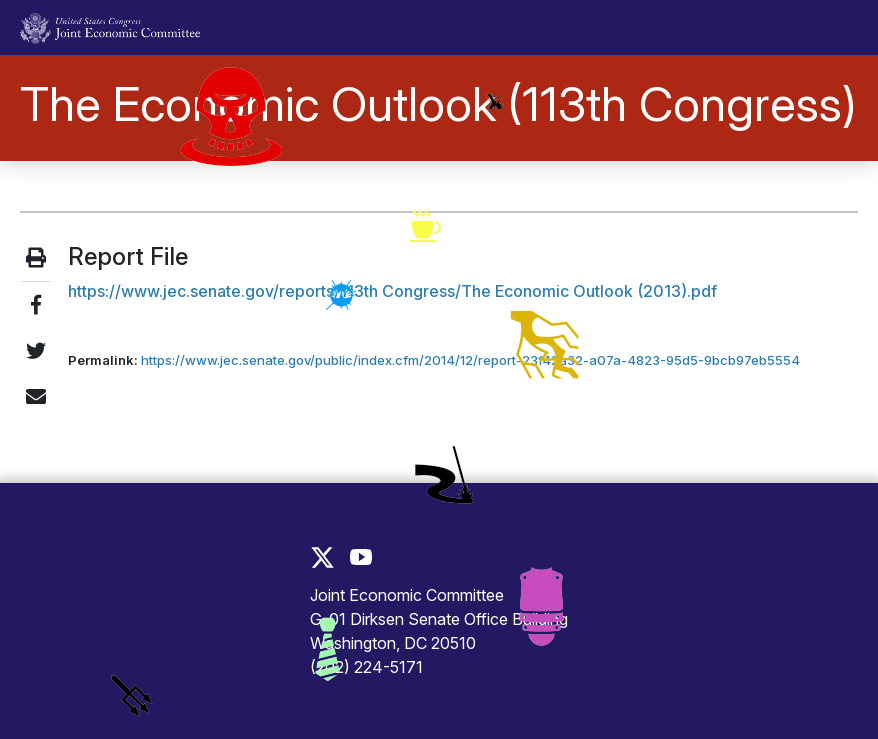 The height and width of the screenshot is (739, 878). Describe the element at coordinates (425, 225) in the screenshot. I see `find nearby coffee shops or cafés` at that location.